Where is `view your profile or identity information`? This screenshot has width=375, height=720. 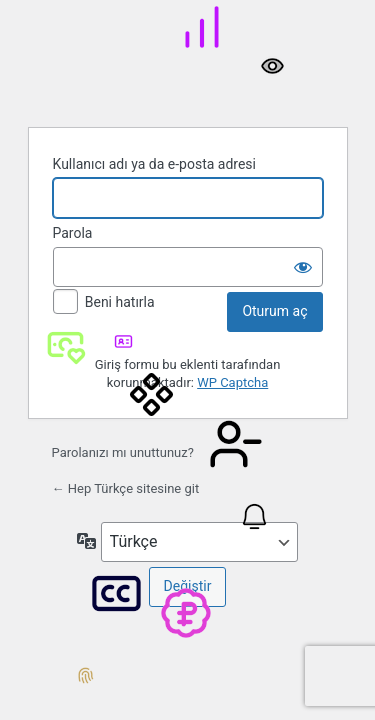 view your profile or identity information is located at coordinates (123, 341).